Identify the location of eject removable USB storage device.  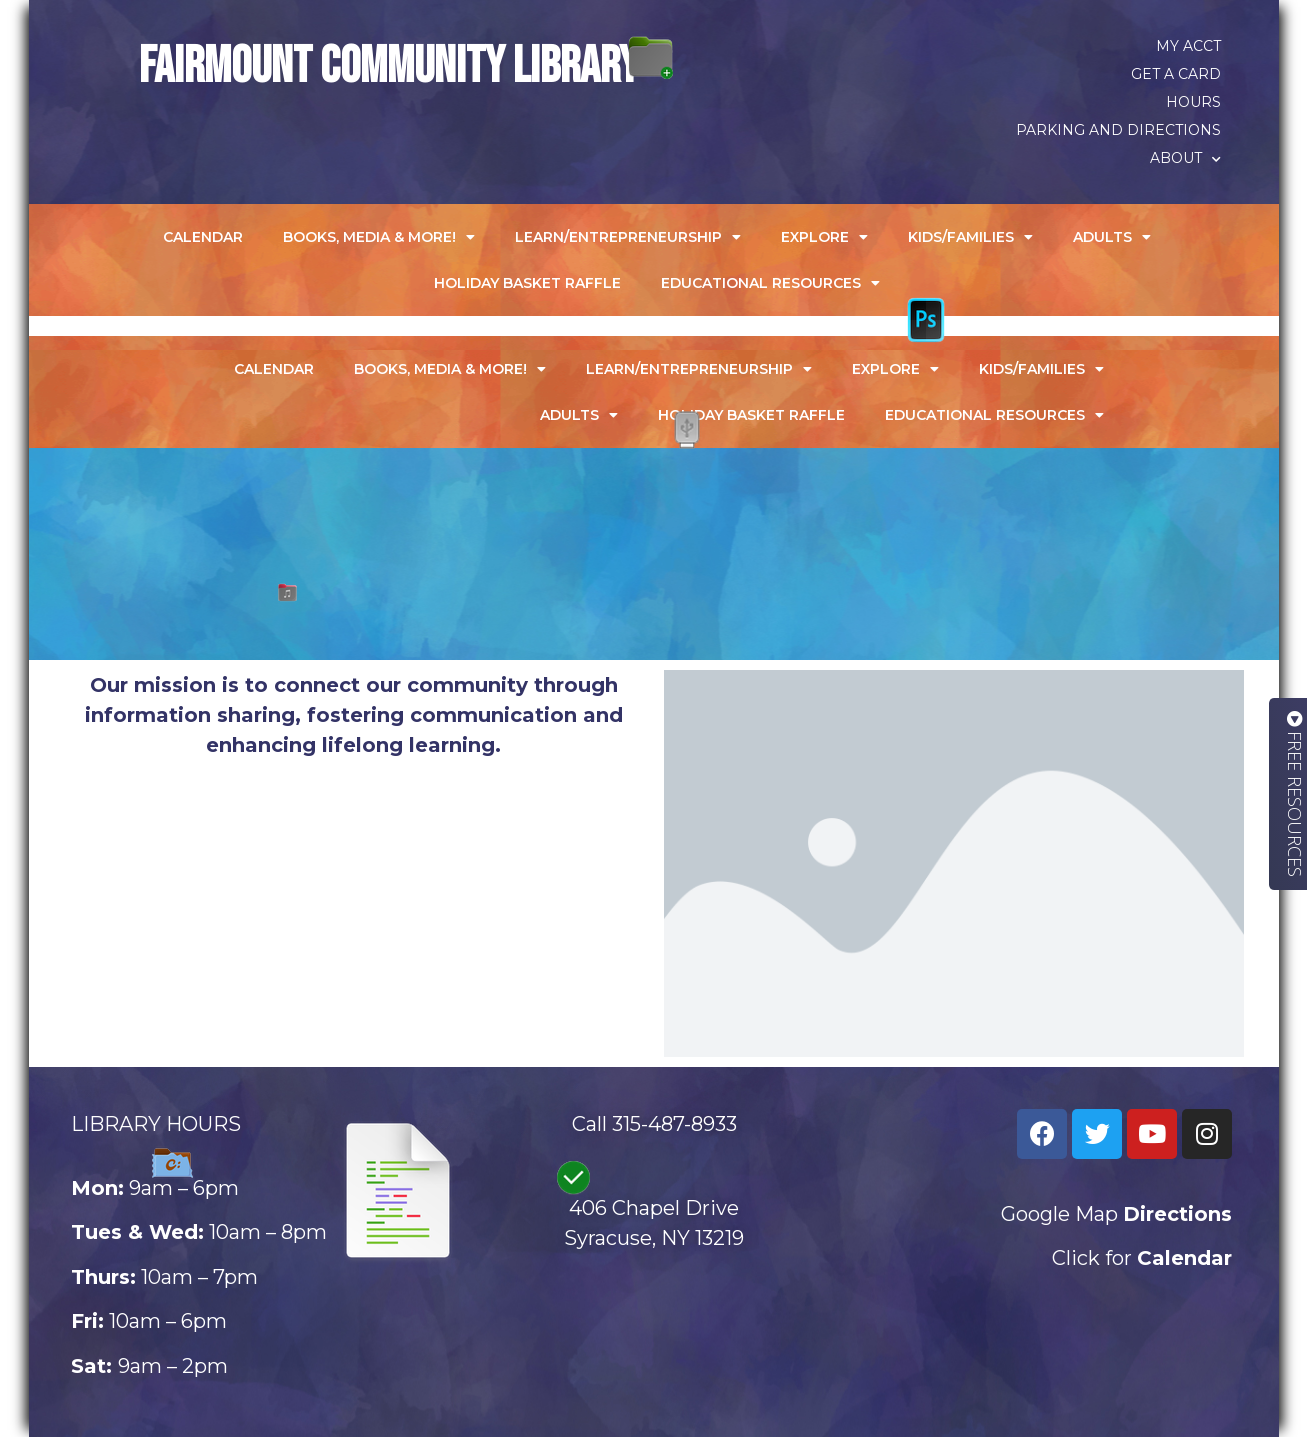
(687, 430).